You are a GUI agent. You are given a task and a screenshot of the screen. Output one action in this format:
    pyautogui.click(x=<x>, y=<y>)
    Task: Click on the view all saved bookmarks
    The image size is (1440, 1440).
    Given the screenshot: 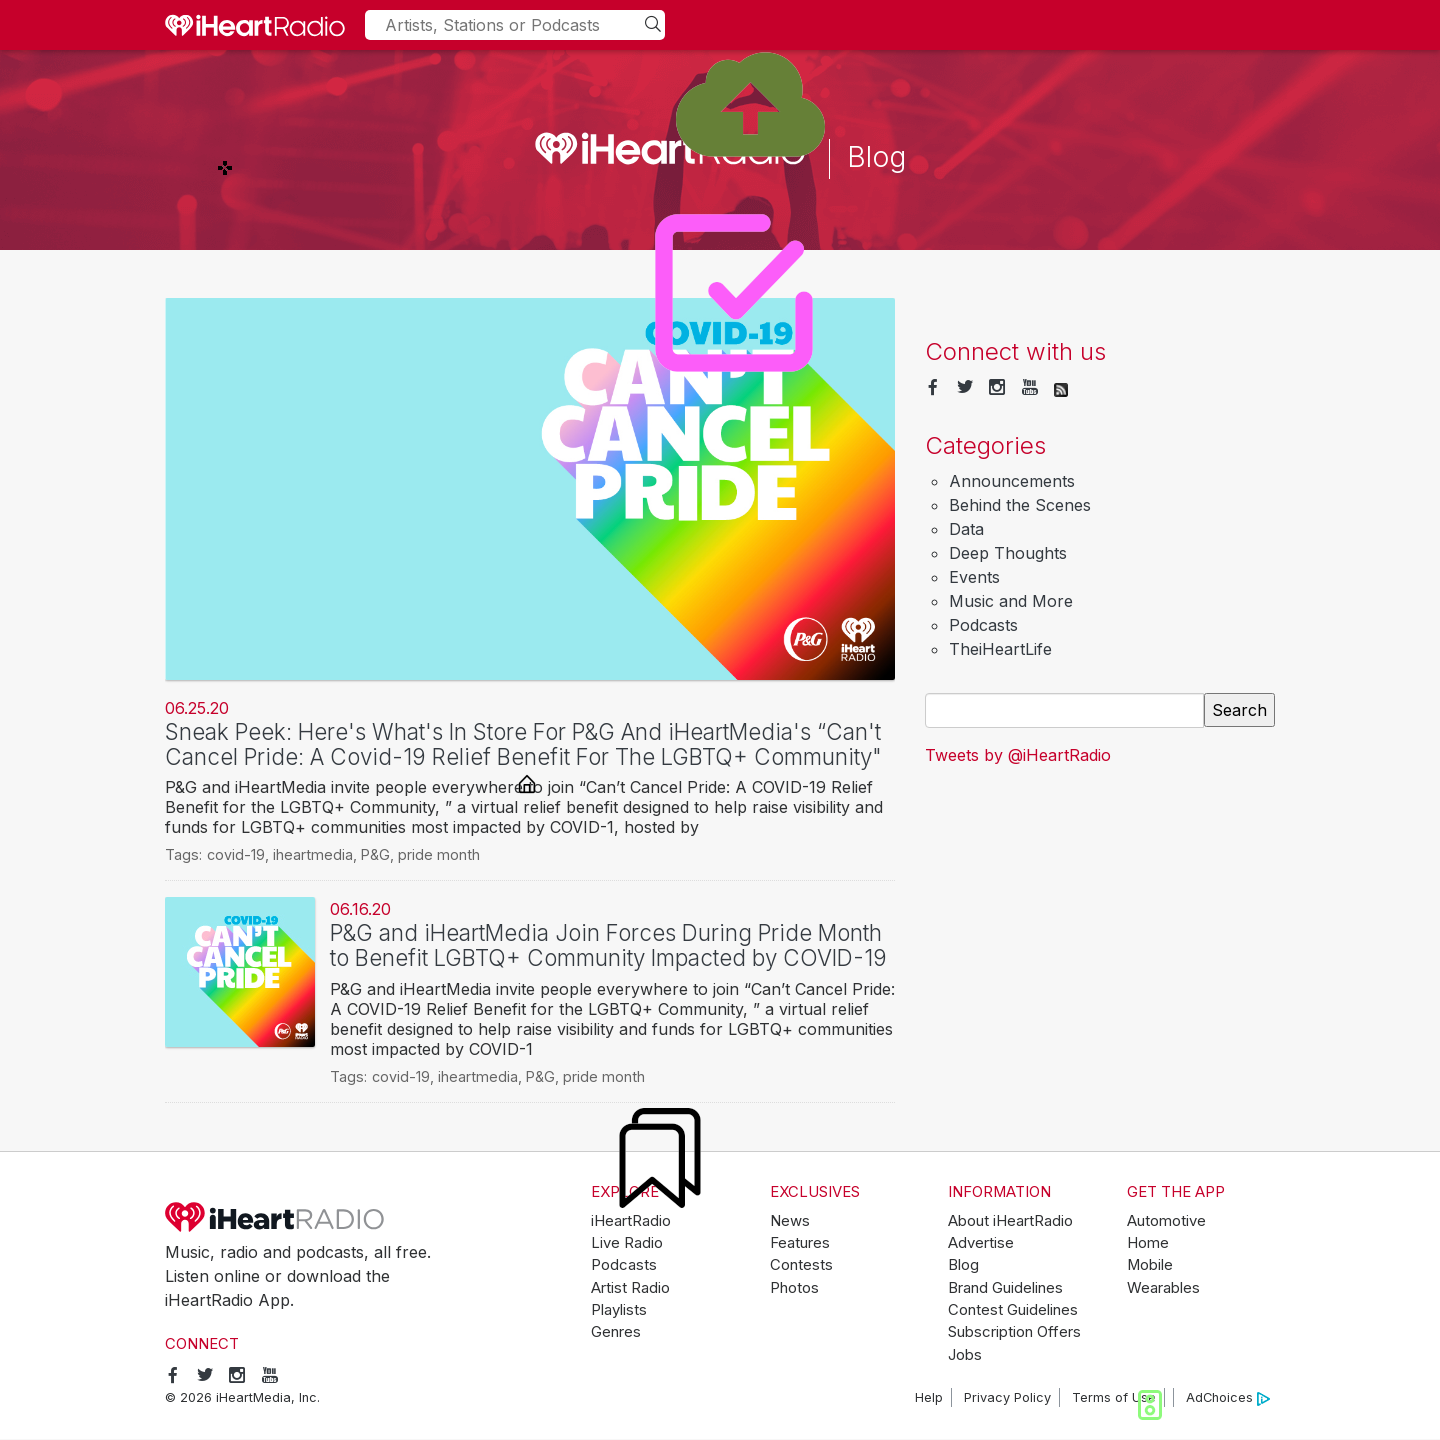 What is the action you would take?
    pyautogui.click(x=660, y=1158)
    